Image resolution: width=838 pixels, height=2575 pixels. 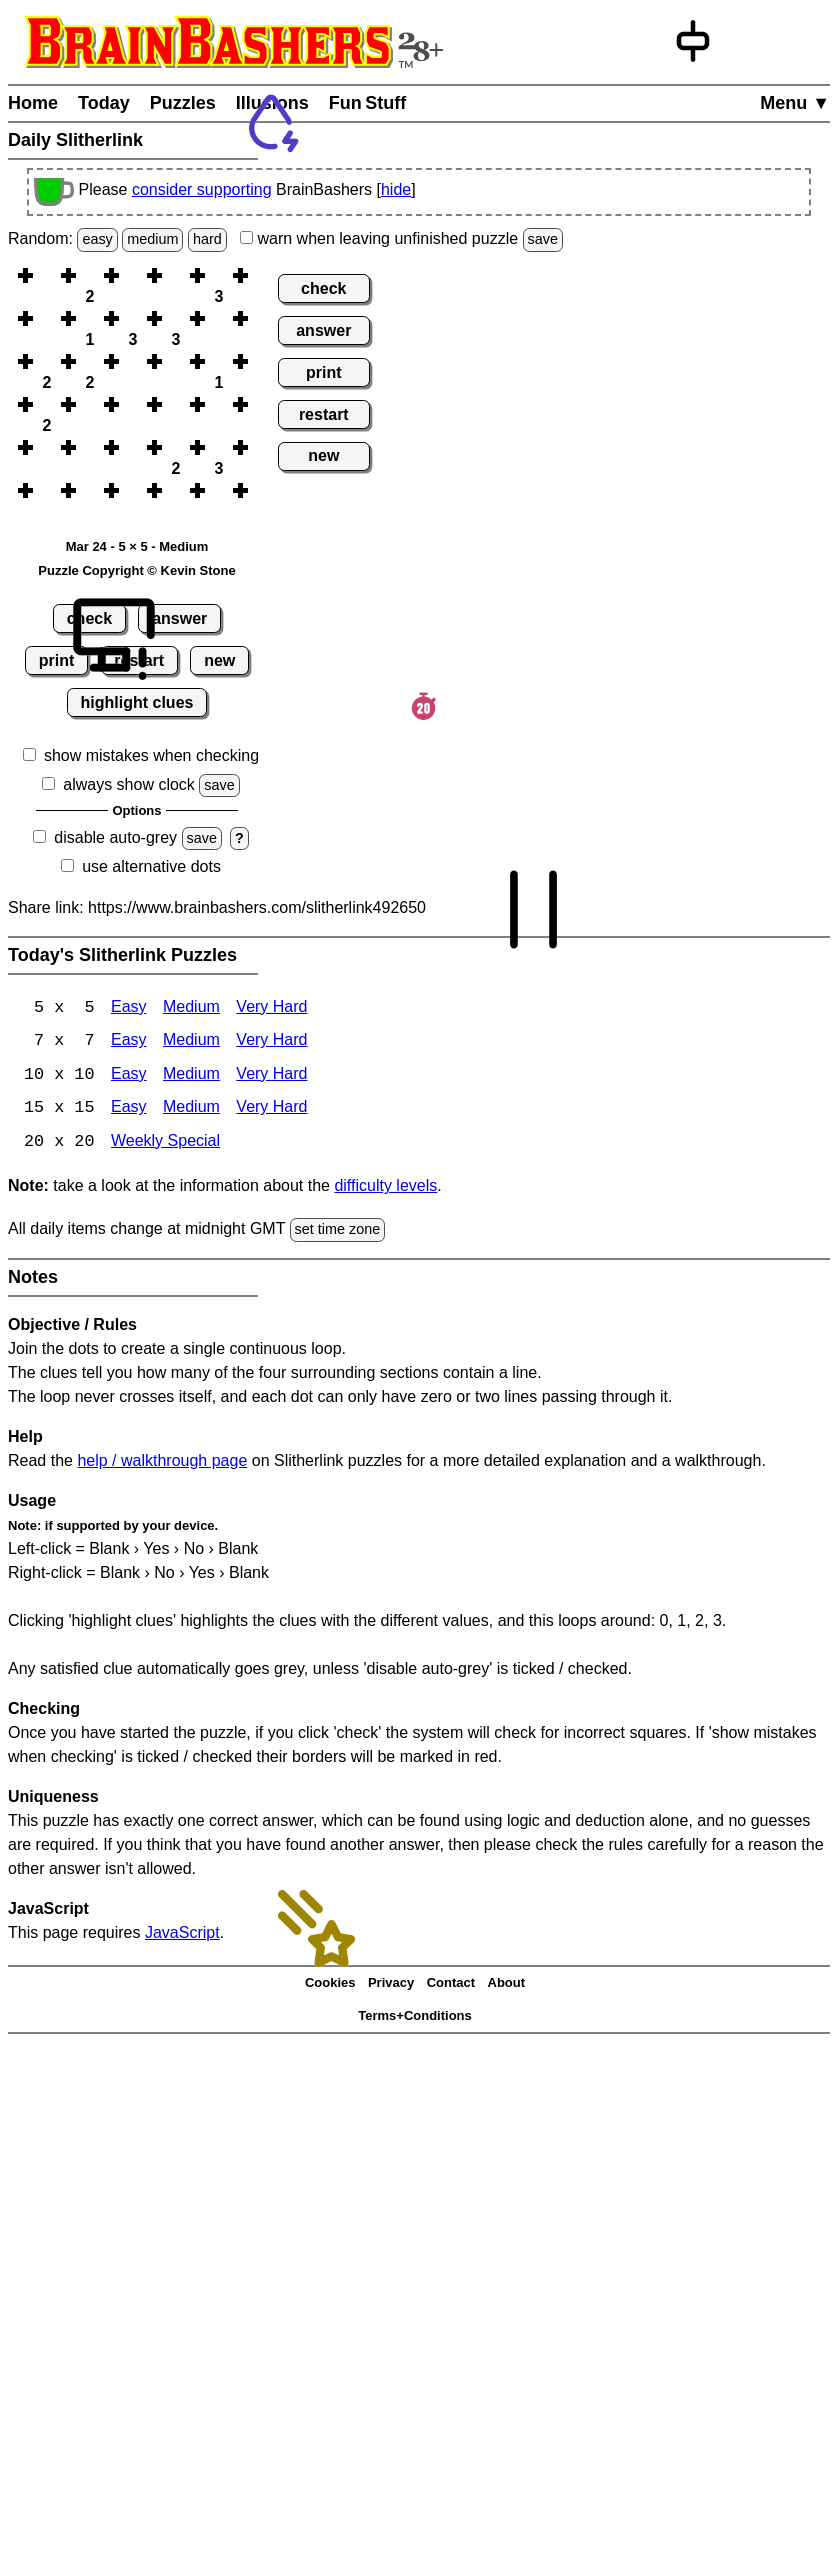 What do you see at coordinates (114, 635) in the screenshot?
I see `indicates a desktop device error or warning` at bounding box center [114, 635].